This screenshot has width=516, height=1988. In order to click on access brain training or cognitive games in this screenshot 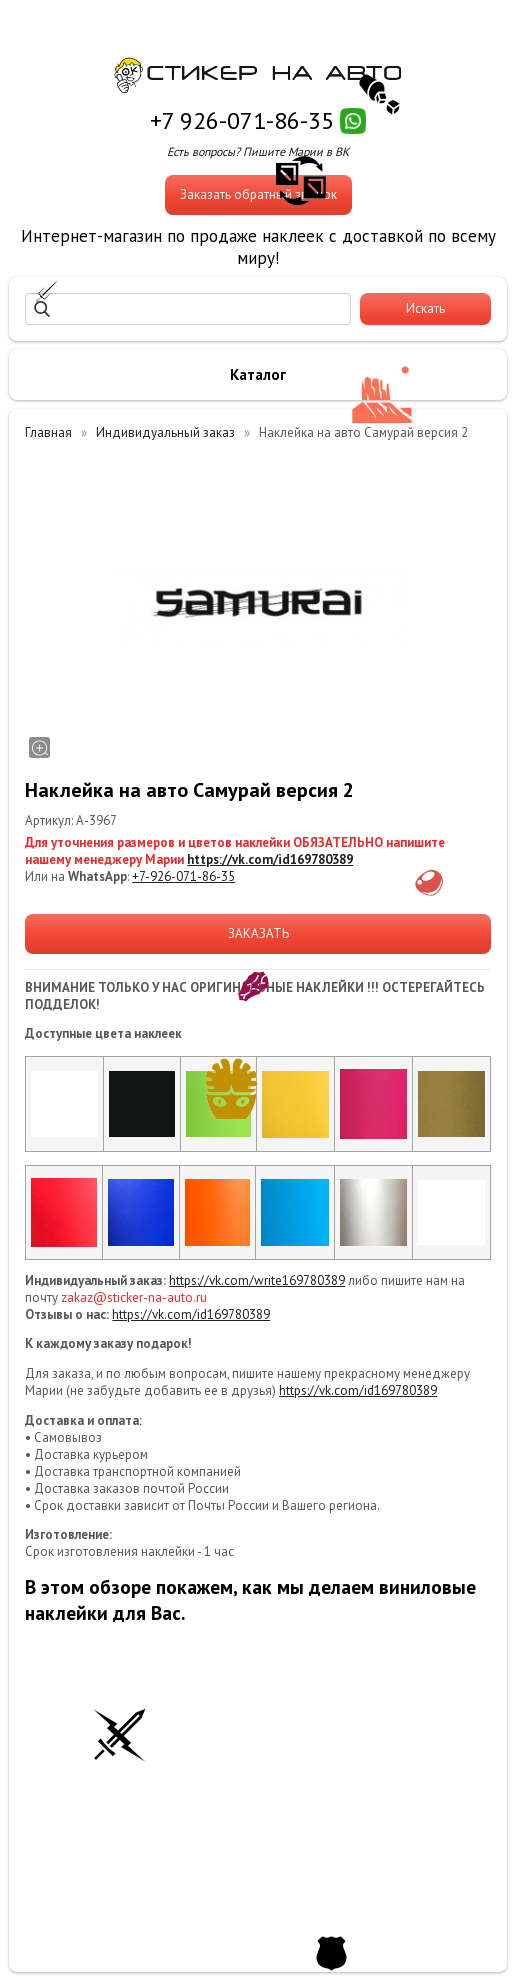, I will do `click(230, 1089)`.